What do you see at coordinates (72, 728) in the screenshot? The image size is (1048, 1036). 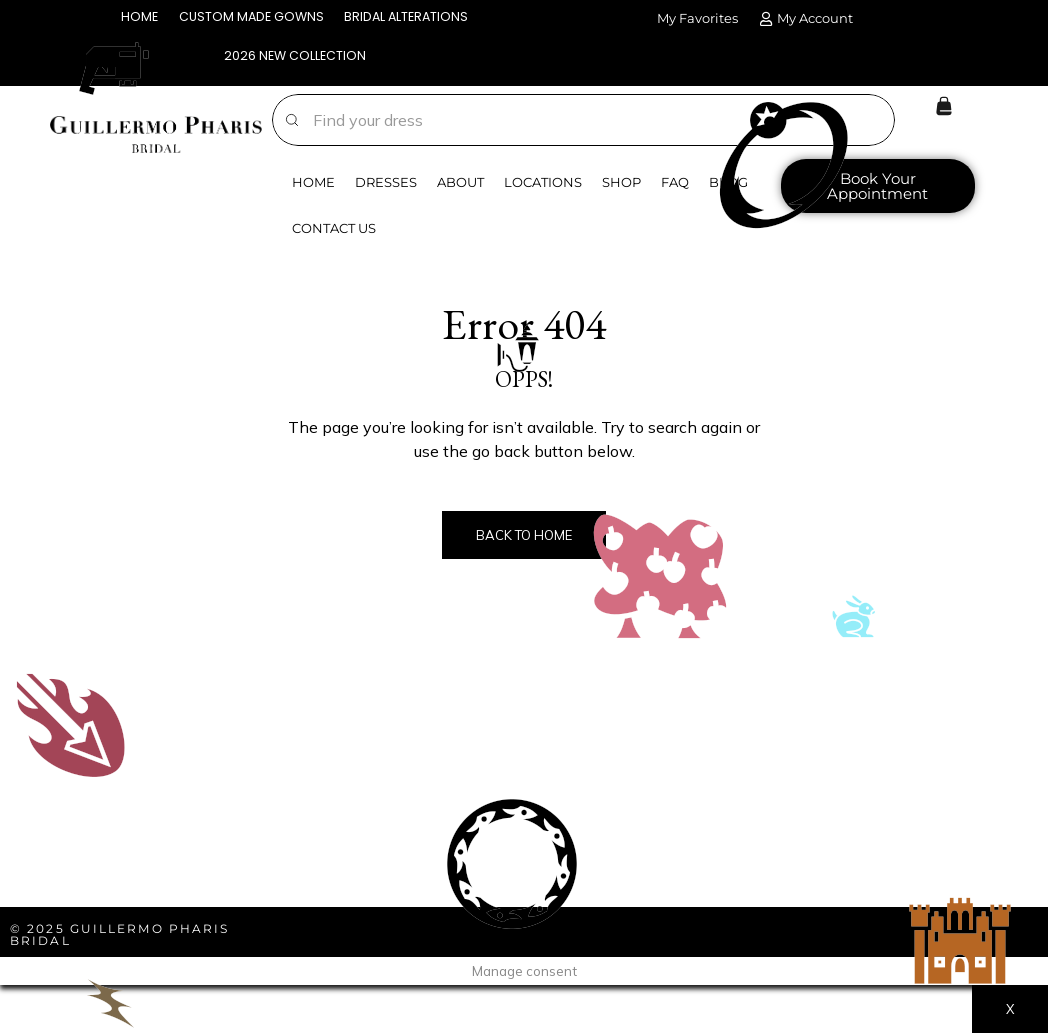 I see `fire a special attack or projectile` at bounding box center [72, 728].